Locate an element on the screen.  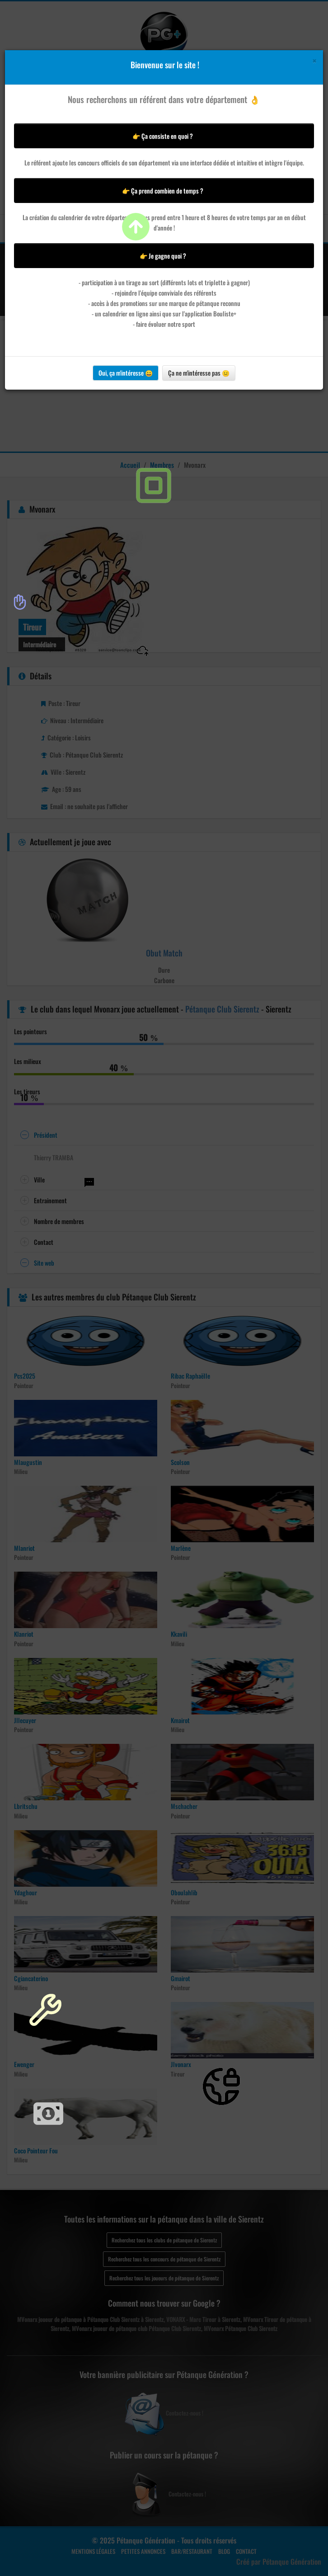
view payment or billing details is located at coordinates (48, 2114).